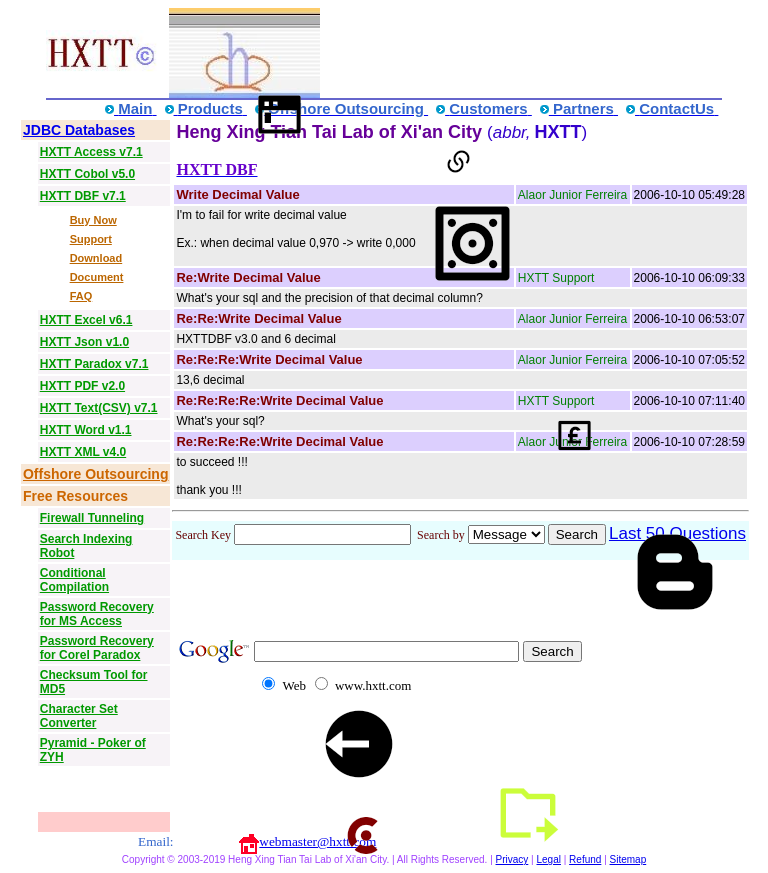 The width and height of the screenshot is (768, 873). Describe the element at coordinates (458, 161) in the screenshot. I see `view linked accounts or connections` at that location.